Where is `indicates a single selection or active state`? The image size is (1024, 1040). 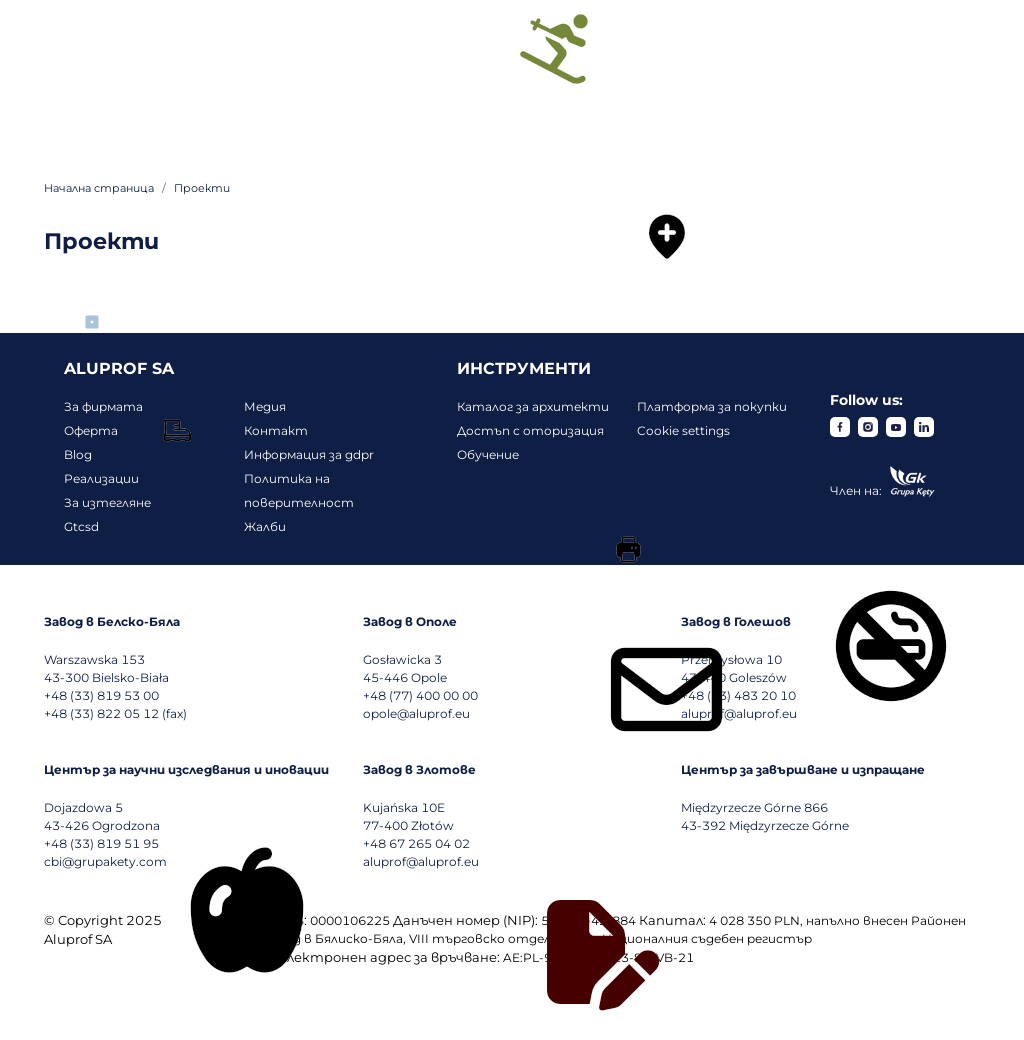
indicates a single selection or active state is located at coordinates (92, 322).